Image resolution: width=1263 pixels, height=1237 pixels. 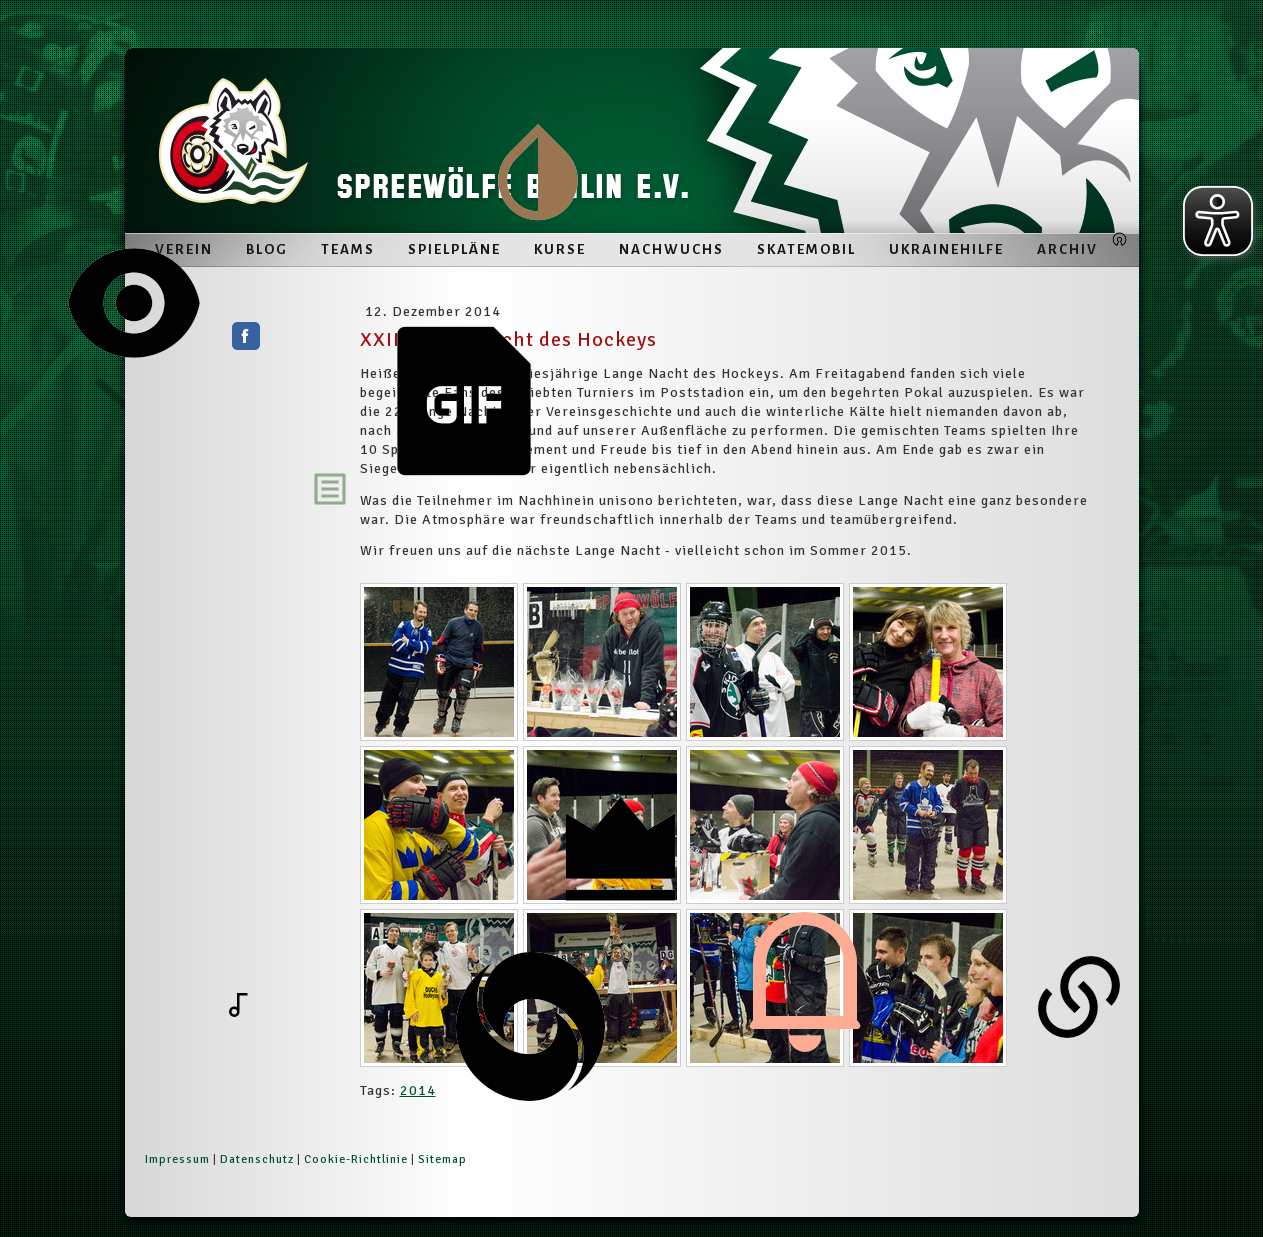 I want to click on adjust contrast settings, so click(x=538, y=176).